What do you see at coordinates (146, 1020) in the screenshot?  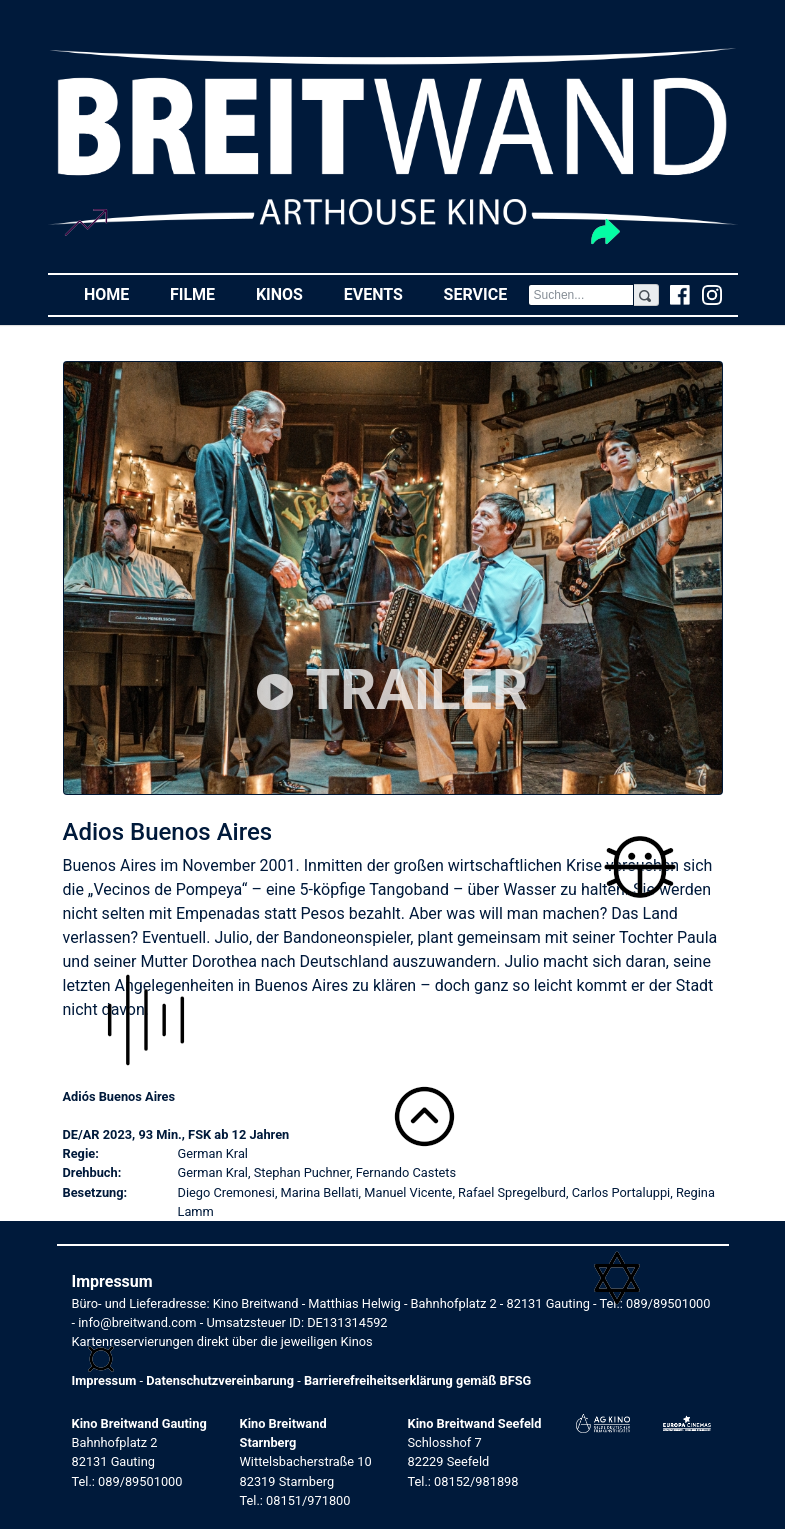 I see `audio or sound visualization` at bounding box center [146, 1020].